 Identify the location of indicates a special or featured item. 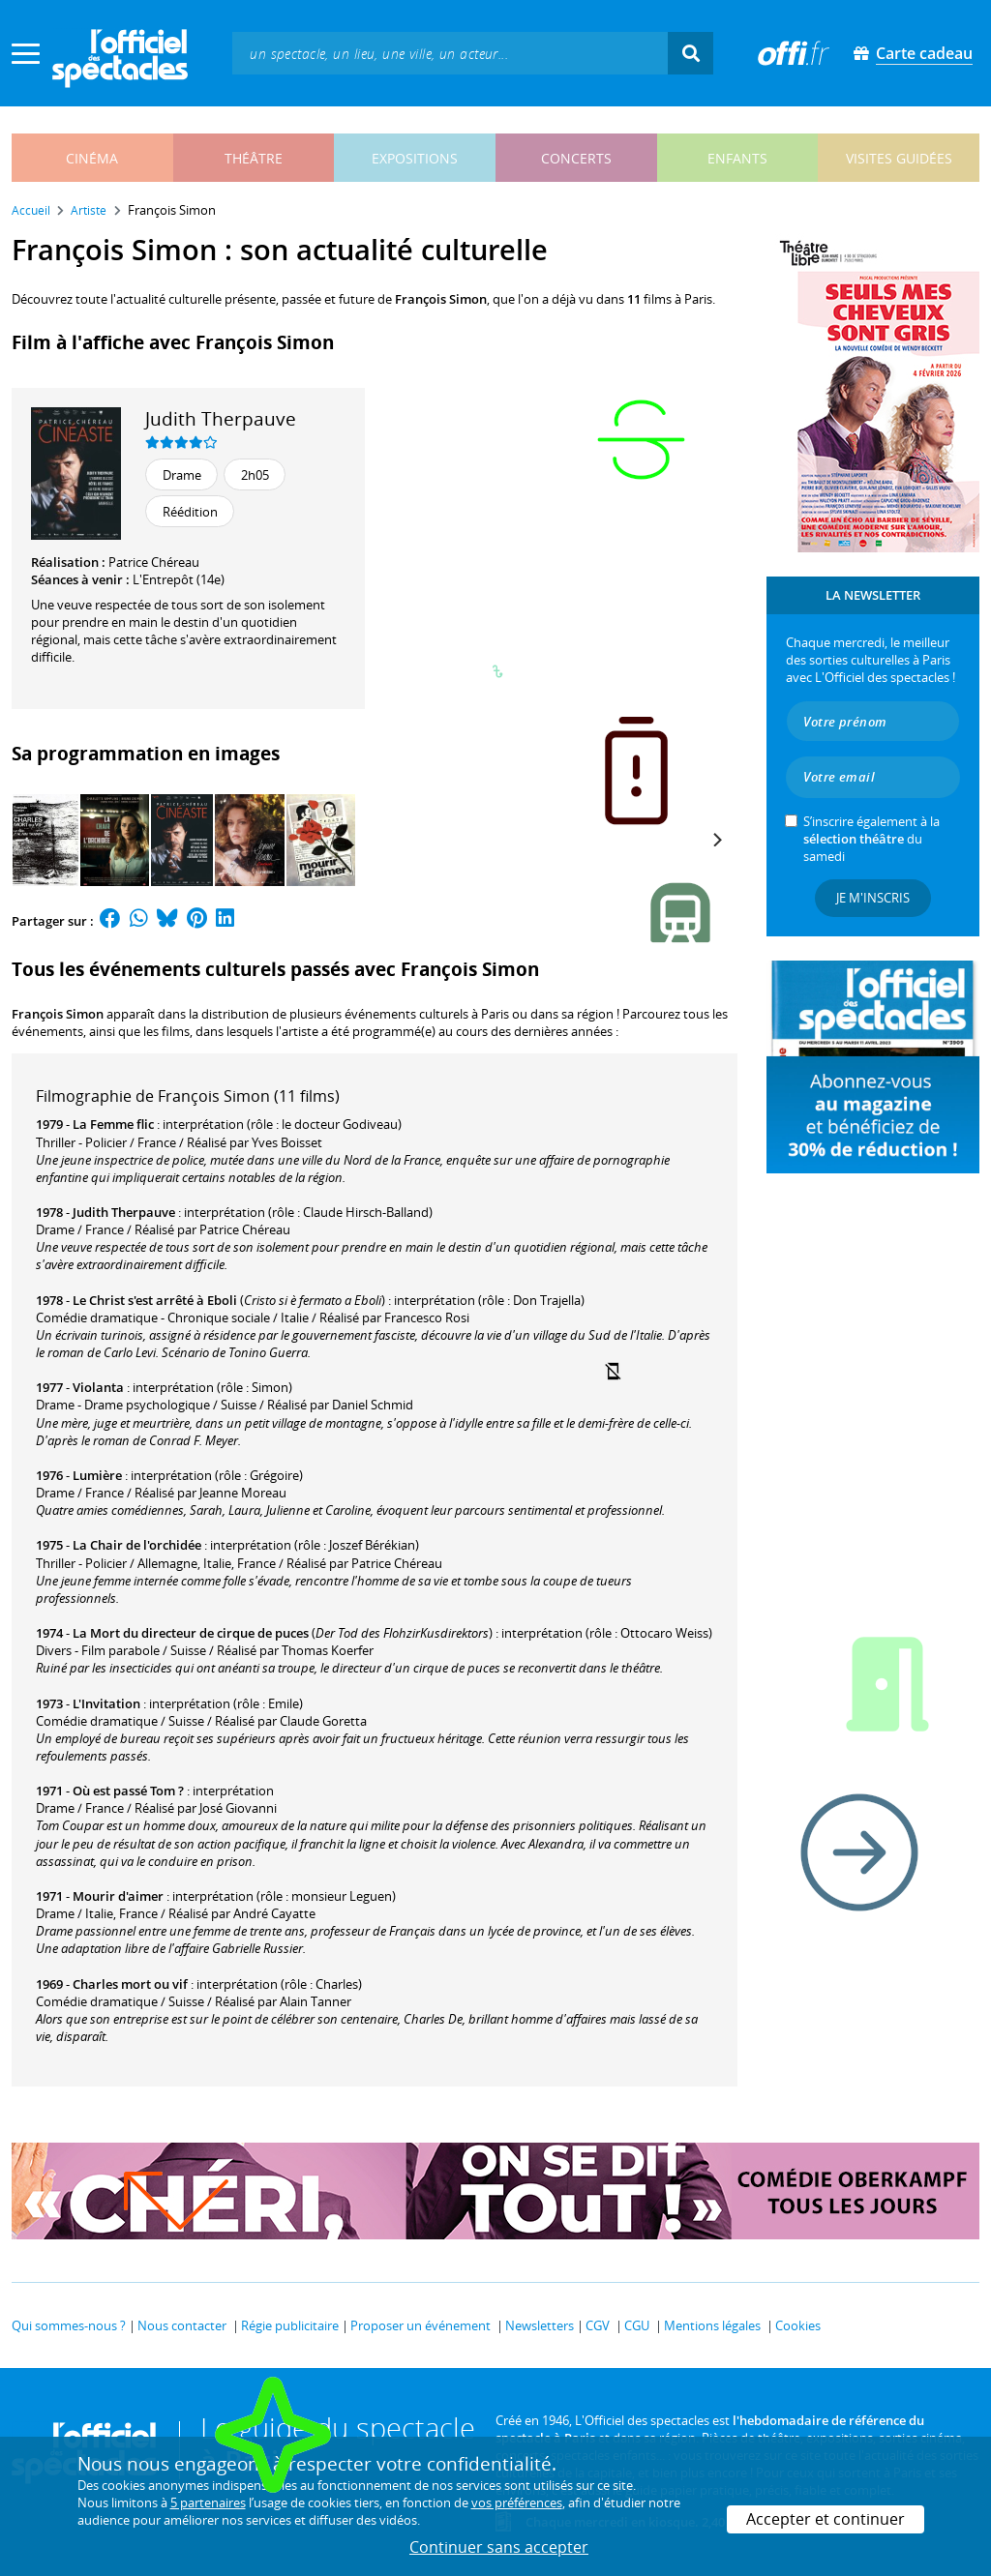
(273, 2435).